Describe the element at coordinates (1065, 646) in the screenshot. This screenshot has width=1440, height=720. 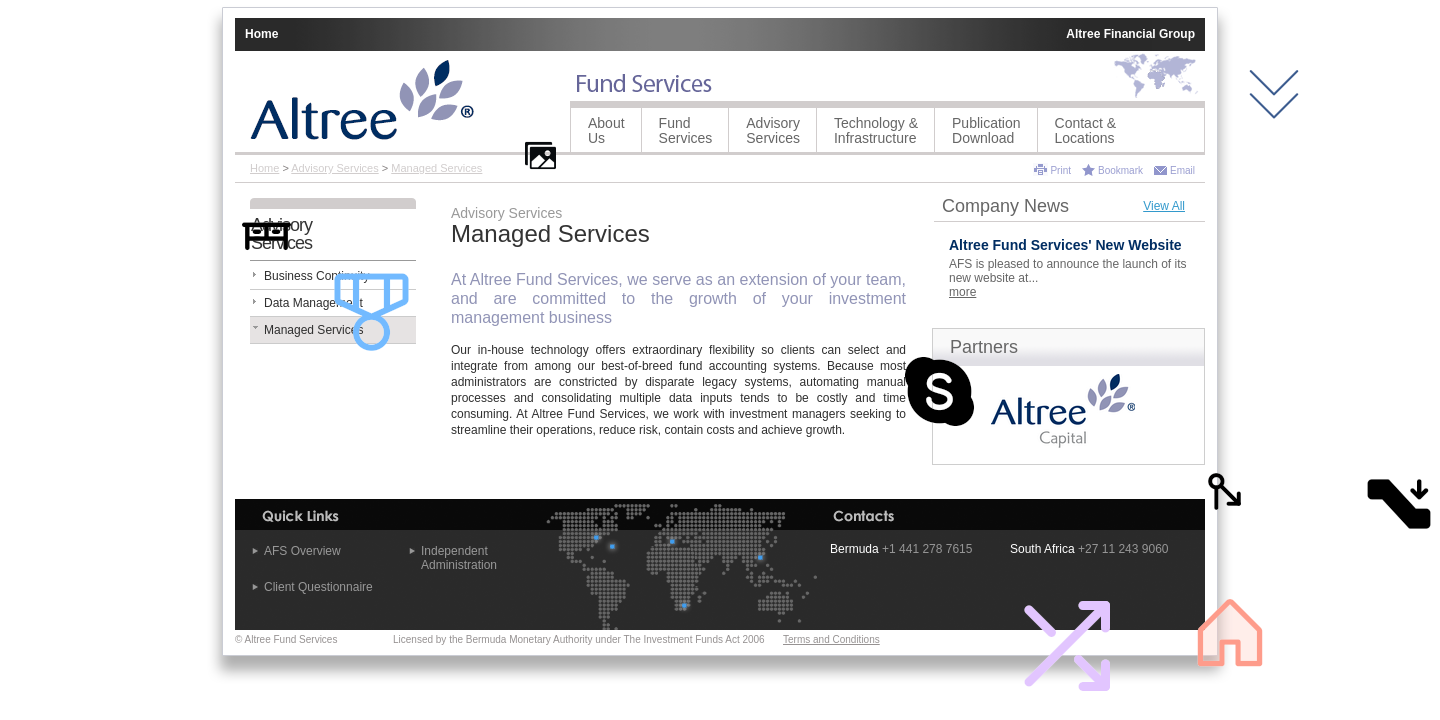
I see `shuffle playlist or queue order` at that location.